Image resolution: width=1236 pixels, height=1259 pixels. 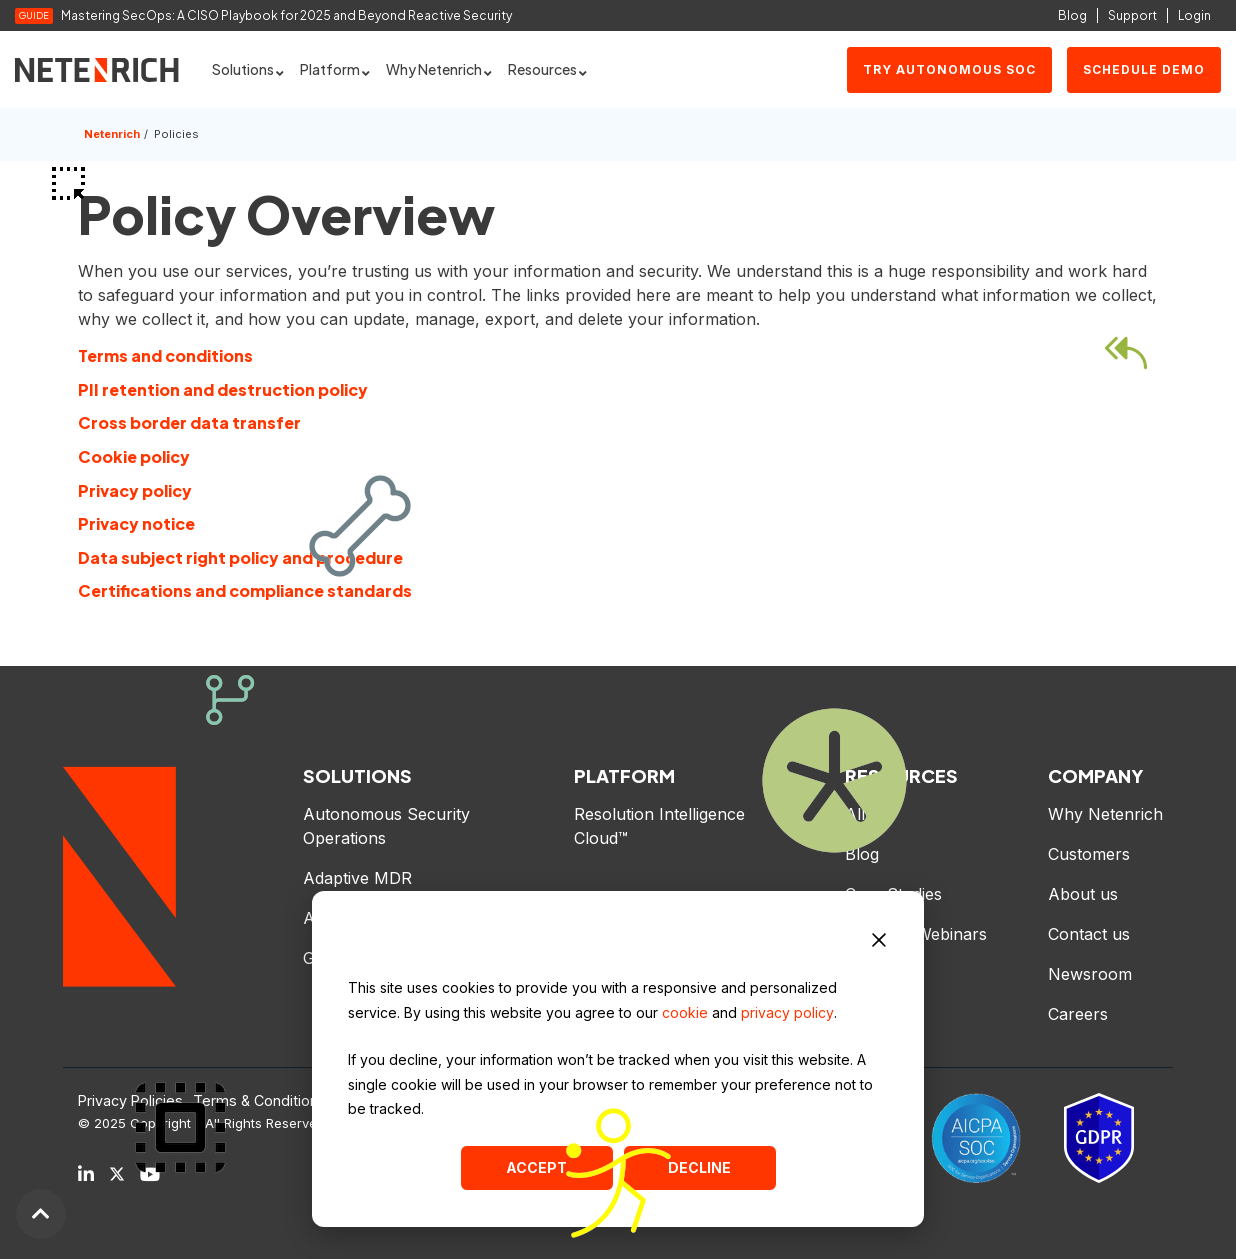 What do you see at coordinates (834, 780) in the screenshot?
I see `indicates a required field in a form` at bounding box center [834, 780].